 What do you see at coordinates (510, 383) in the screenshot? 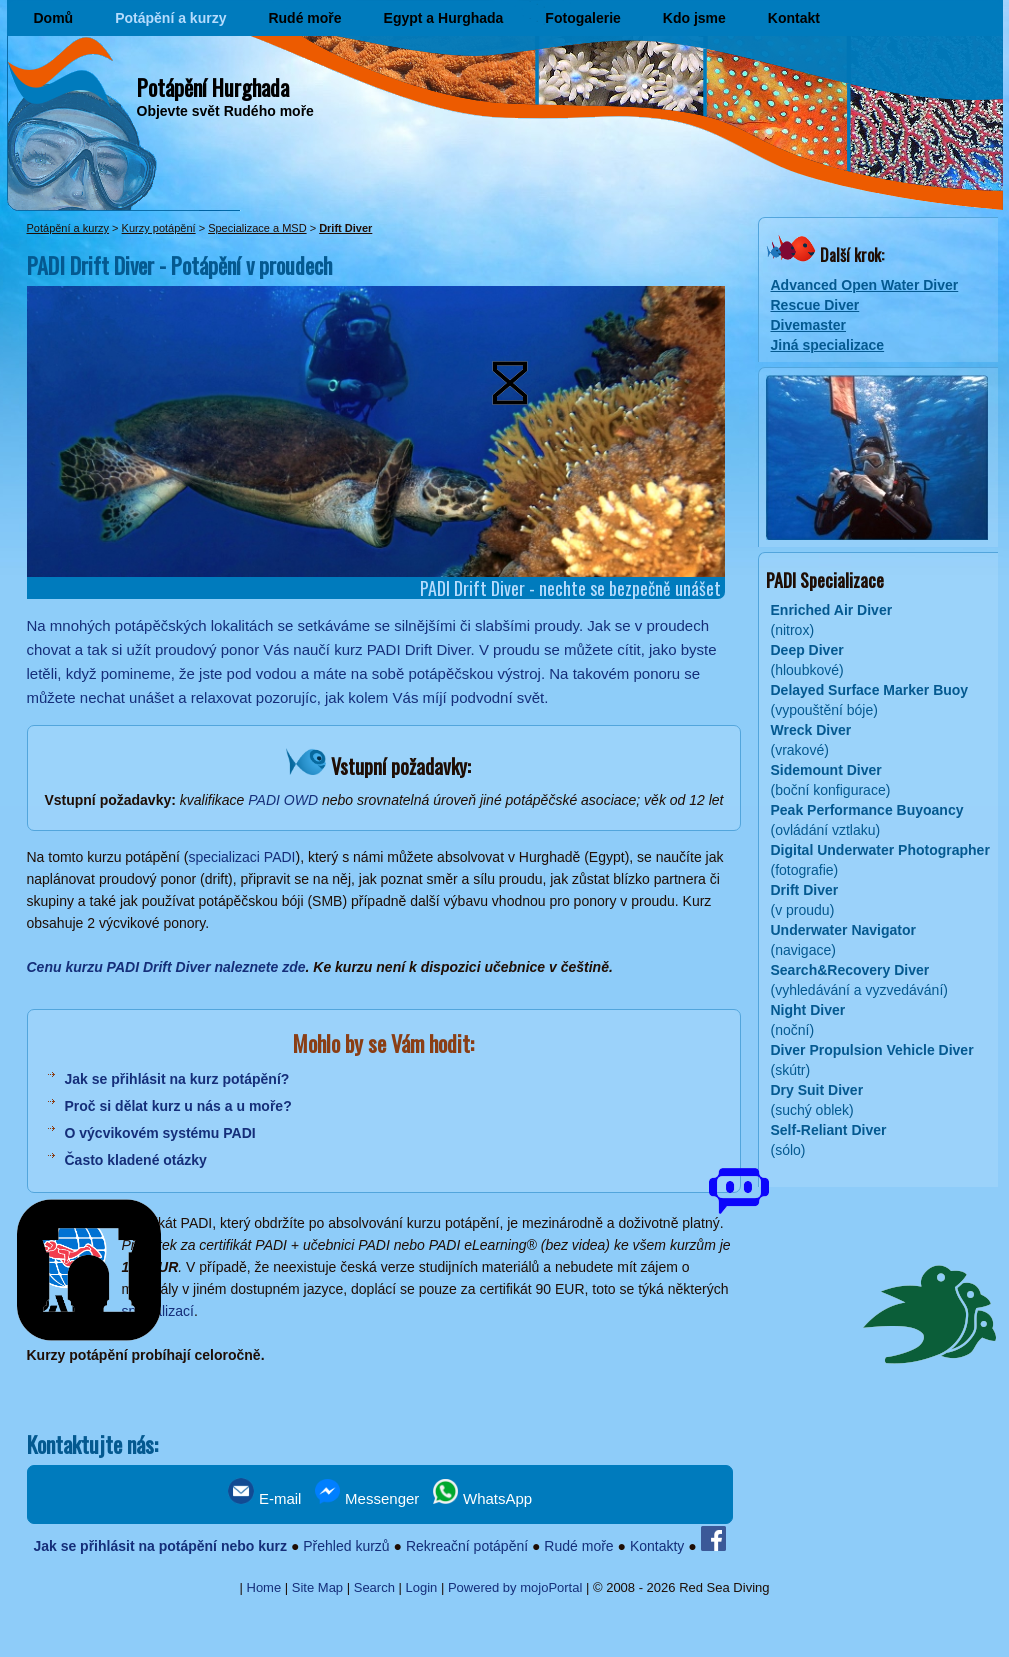
I see `indicates a process is in progress or loading` at bounding box center [510, 383].